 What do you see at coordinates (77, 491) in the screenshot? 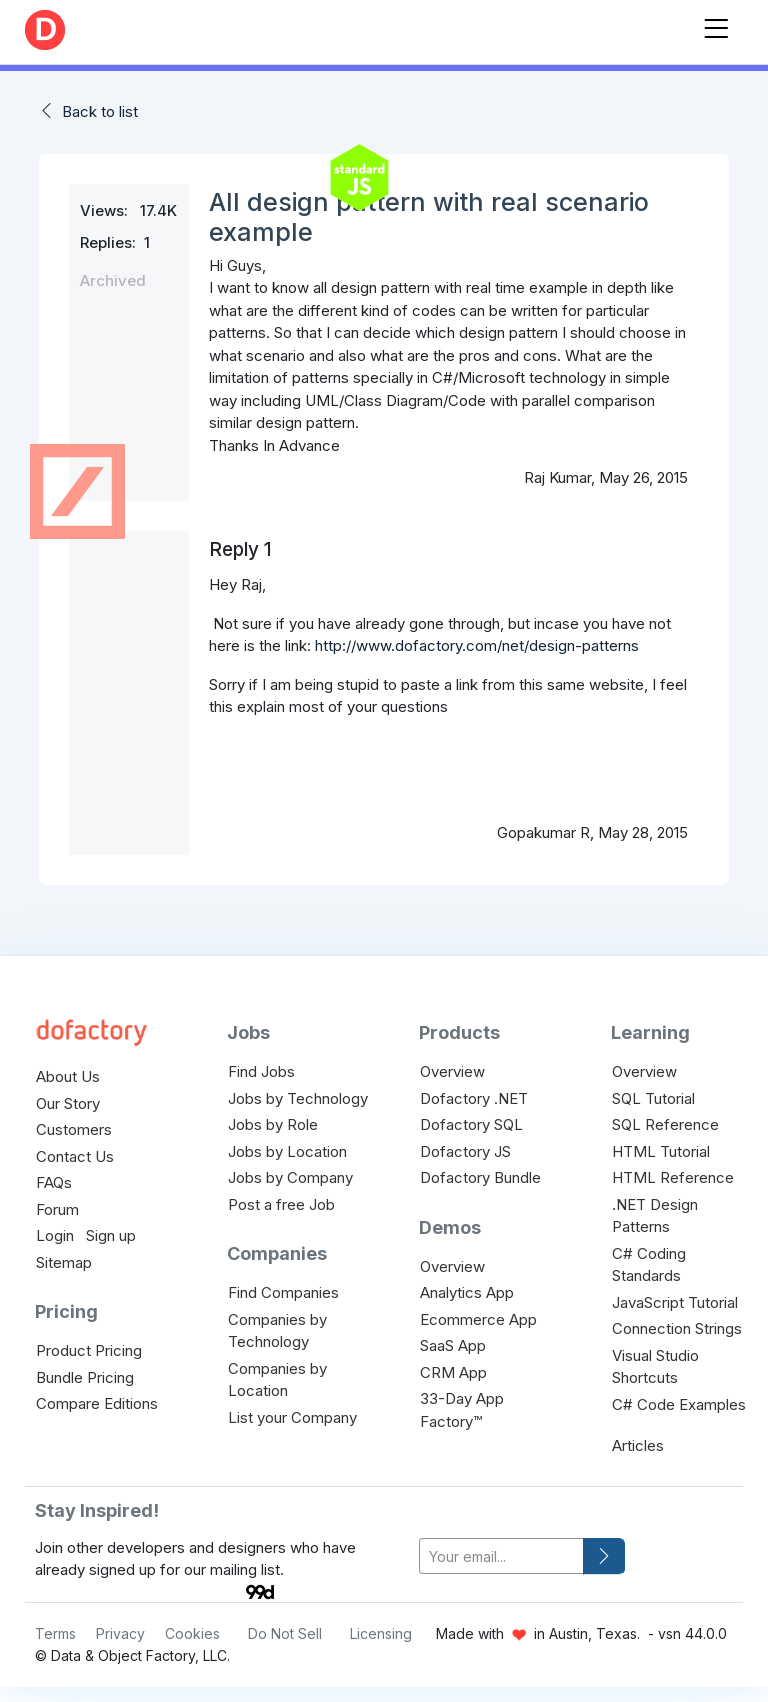
I see `access Deutsche Bank banking services` at bounding box center [77, 491].